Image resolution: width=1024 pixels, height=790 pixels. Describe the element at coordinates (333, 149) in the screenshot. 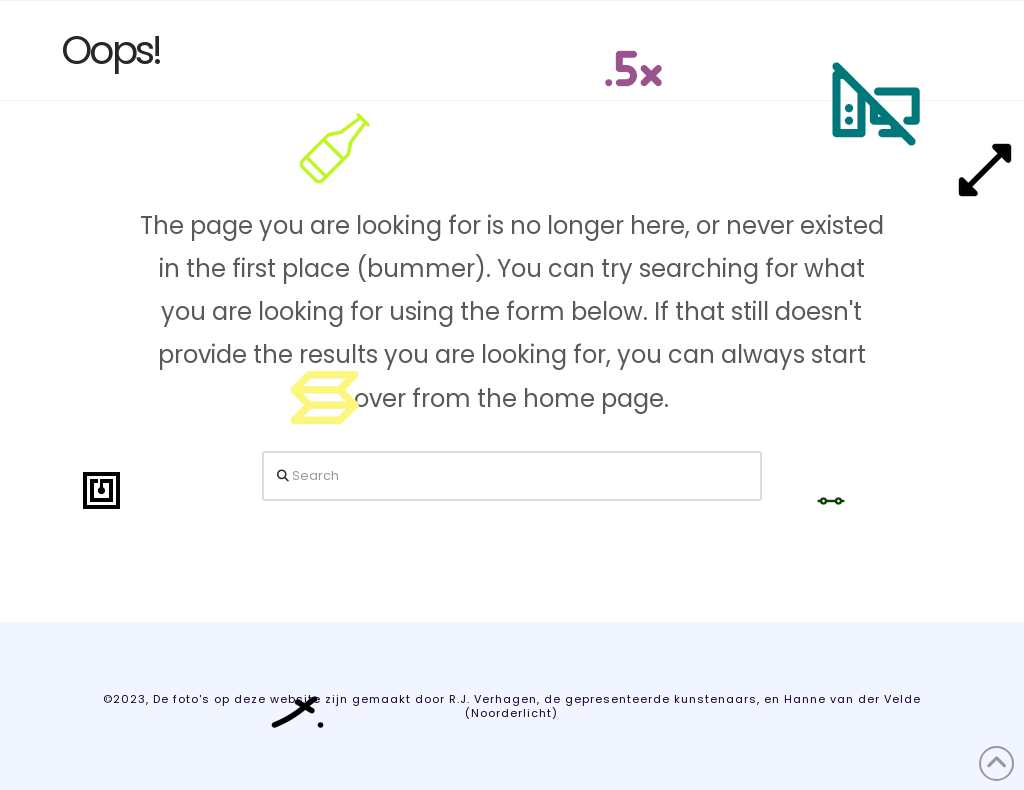

I see `browse bars or breweries nearby` at that location.